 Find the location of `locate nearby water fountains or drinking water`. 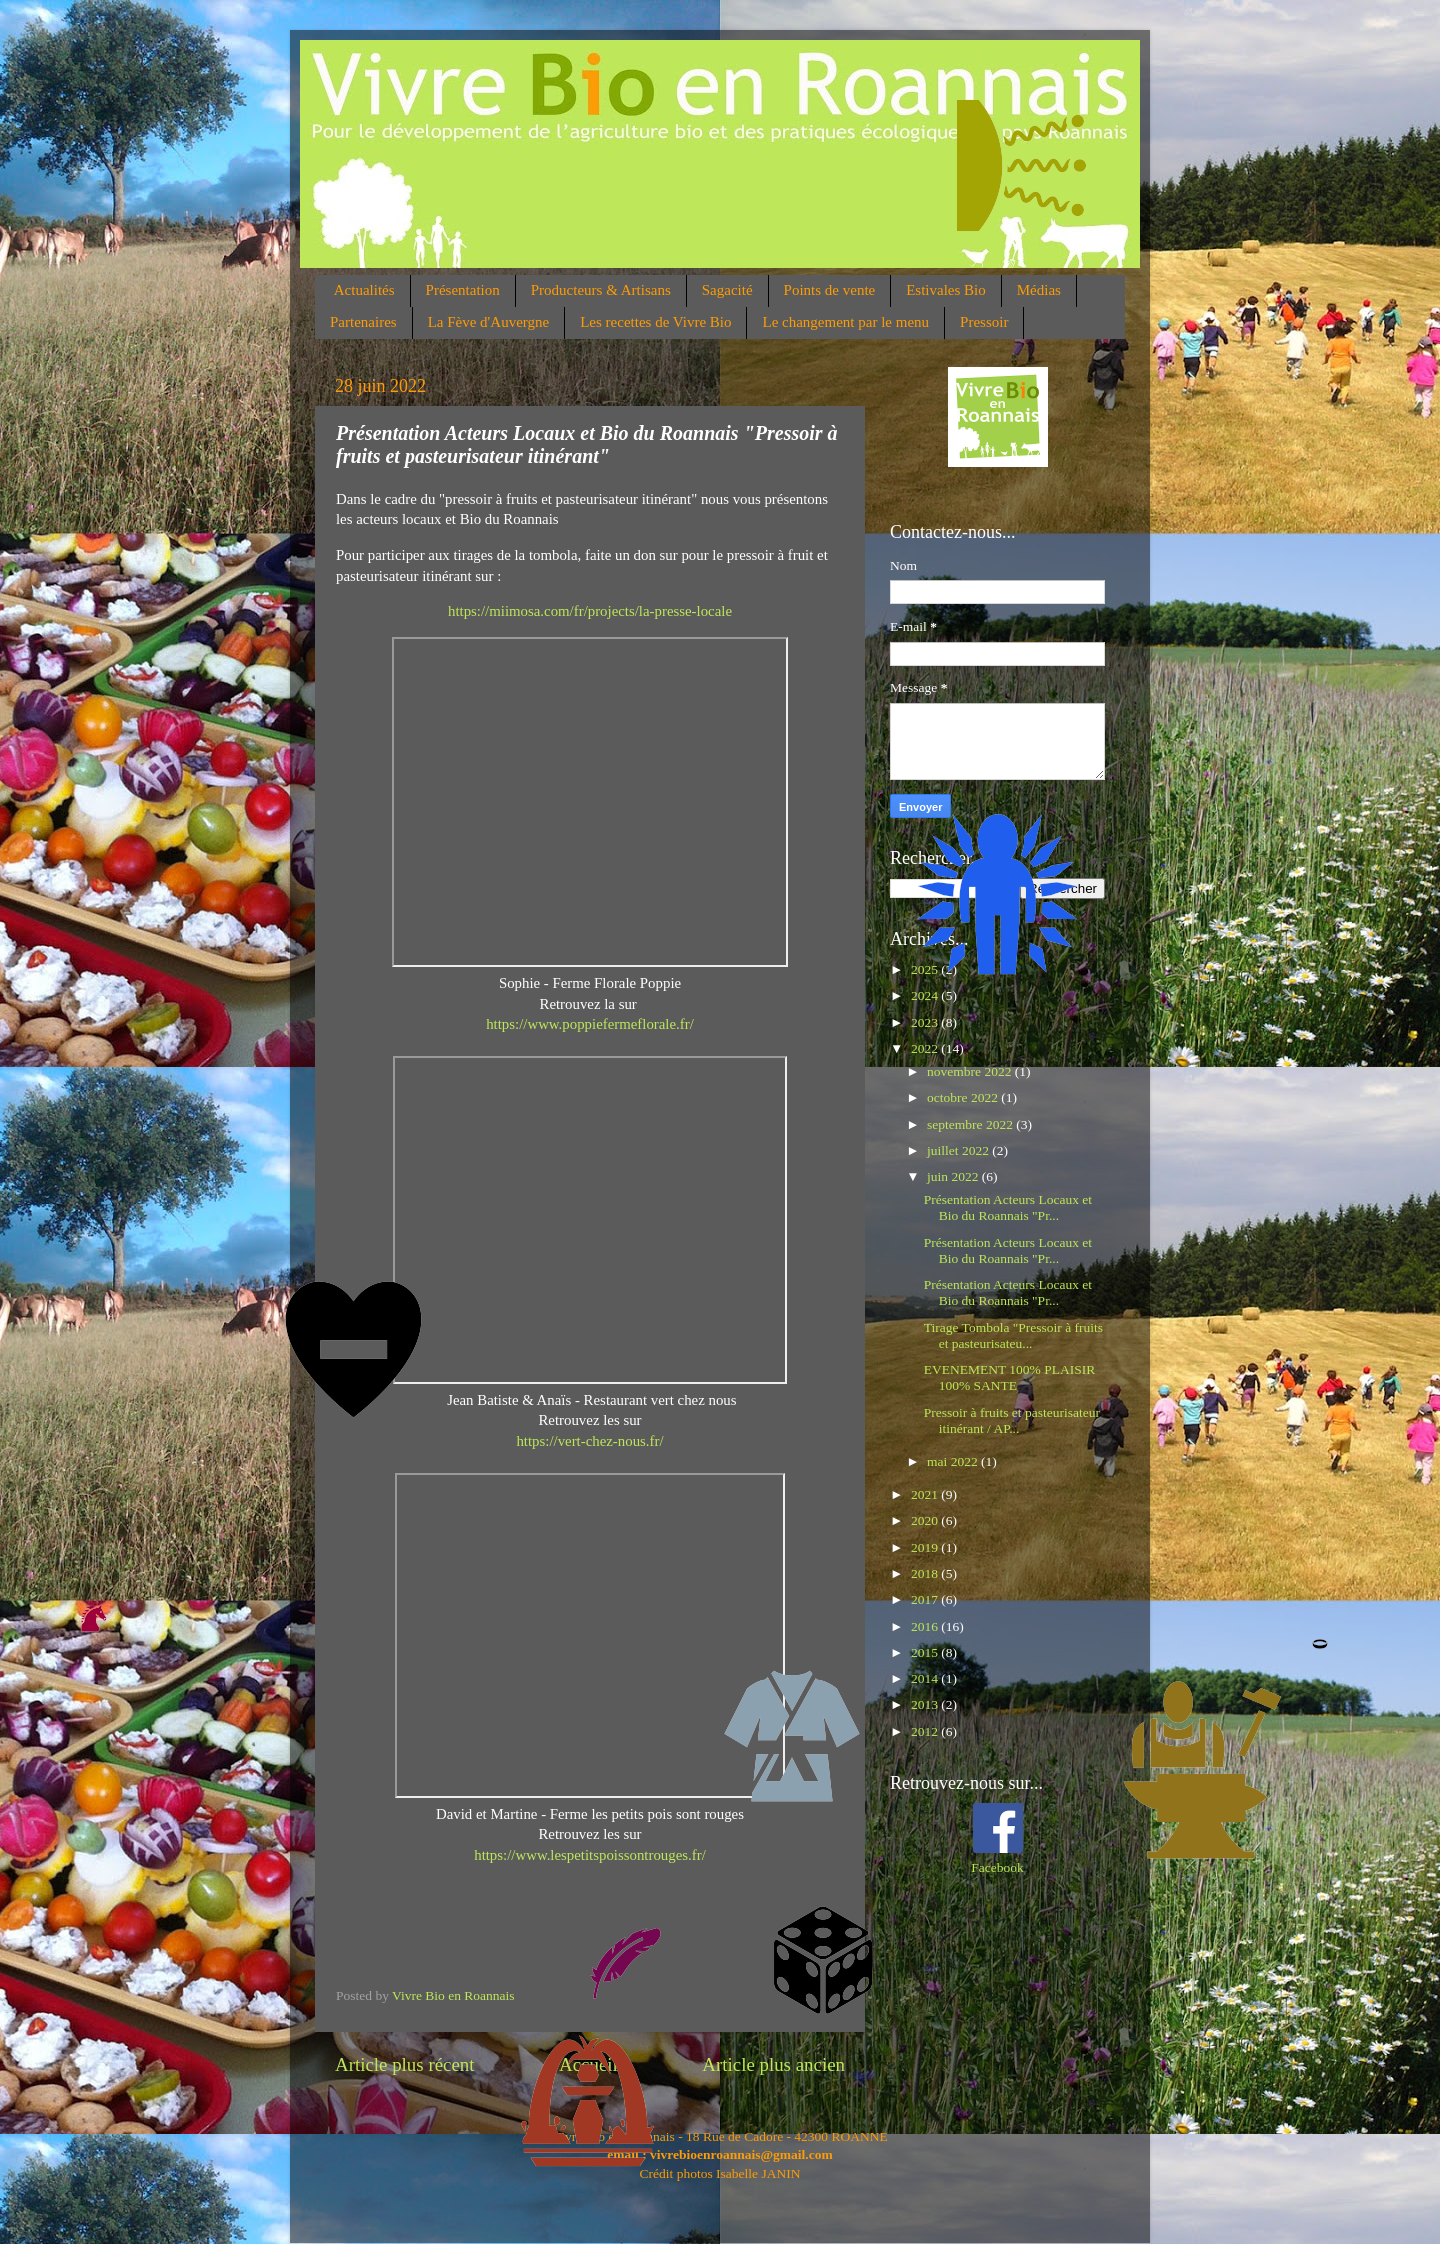

locate nearby water fountains or drinking water is located at coordinates (588, 2102).